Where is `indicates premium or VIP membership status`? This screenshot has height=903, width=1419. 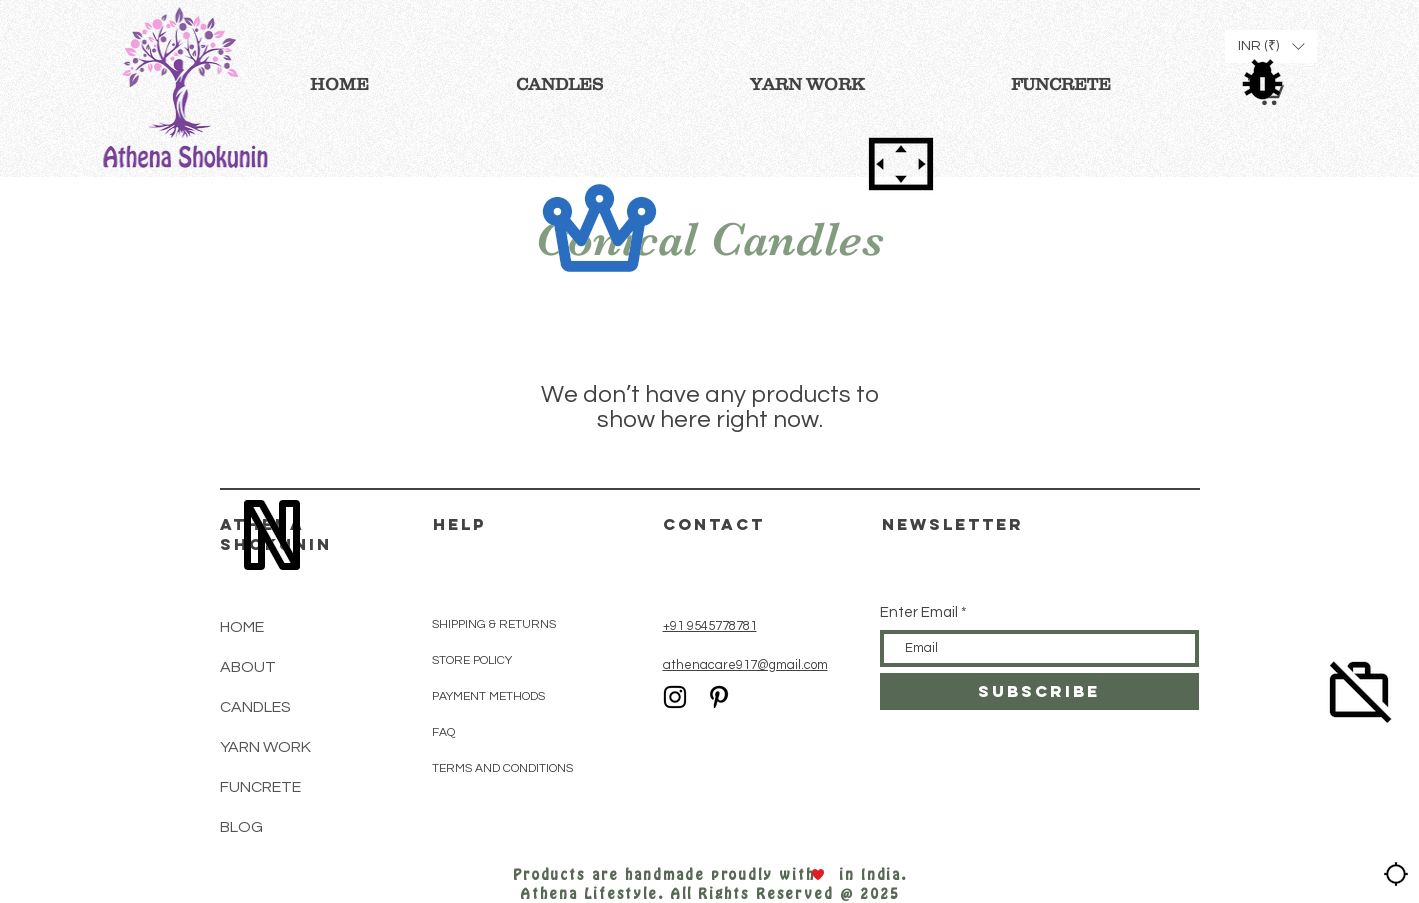
indicates premium or VIP membership status is located at coordinates (599, 233).